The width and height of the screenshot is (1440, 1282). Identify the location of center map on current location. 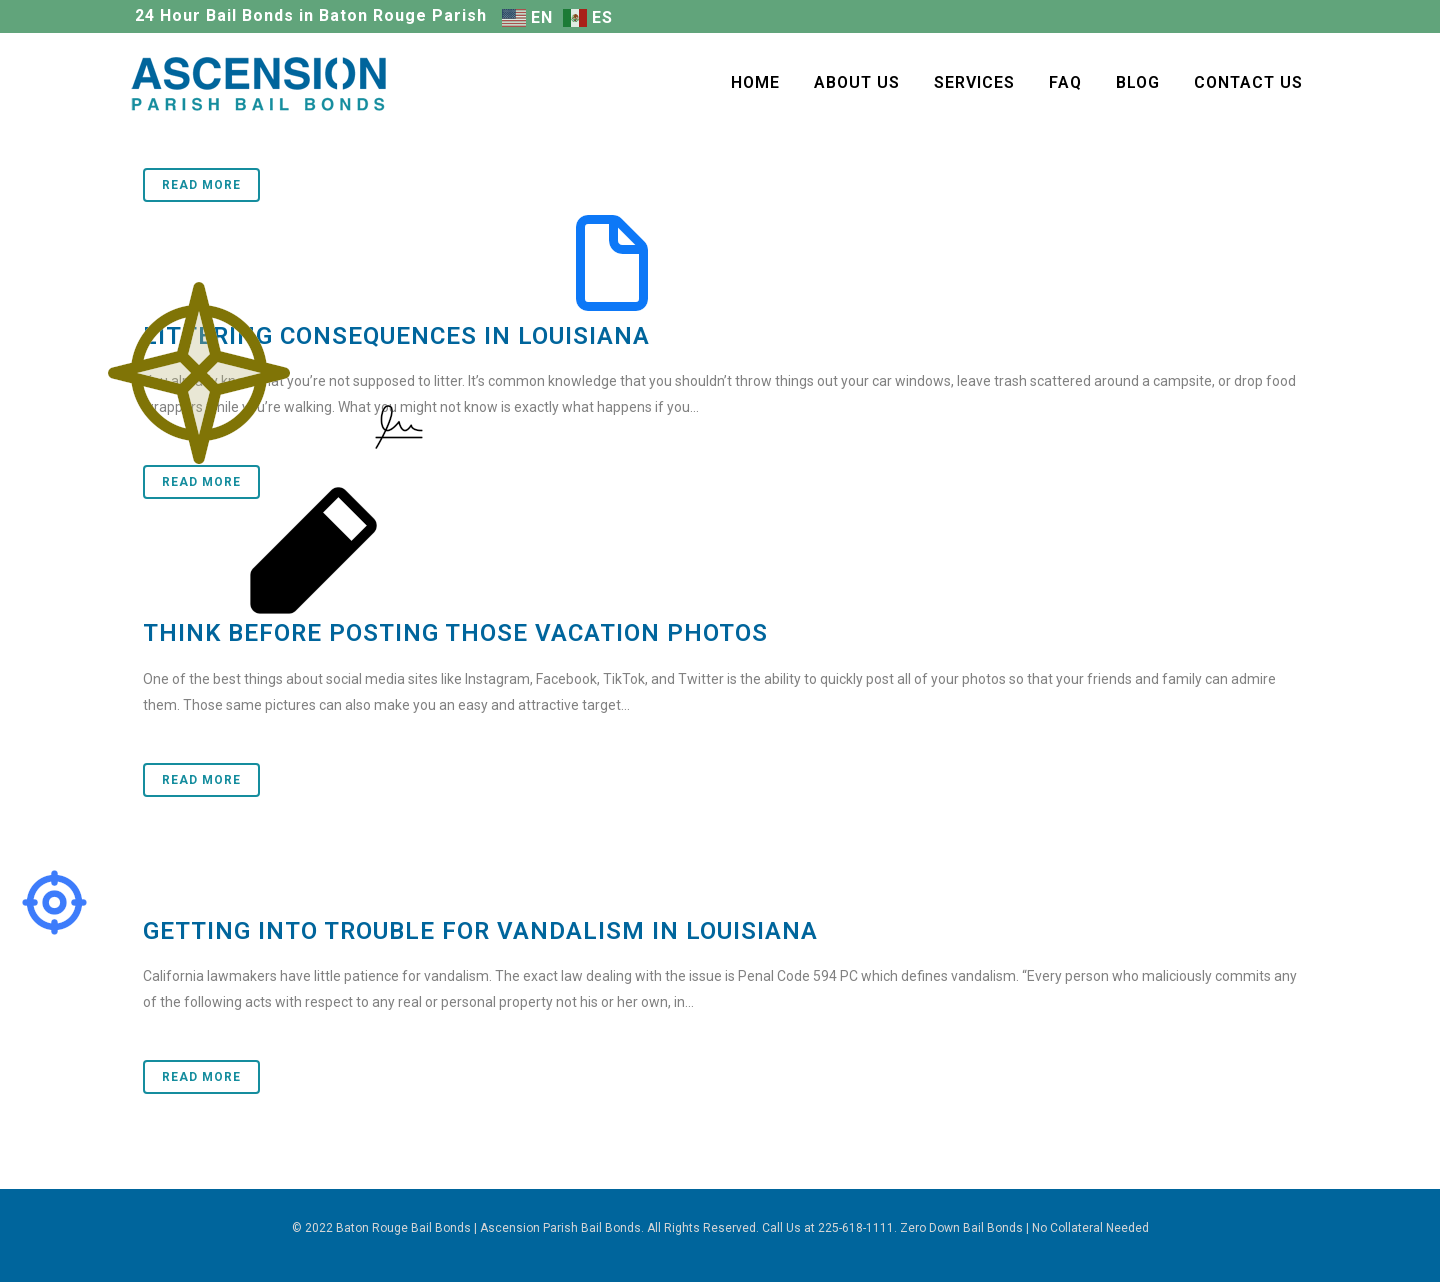
(54, 902).